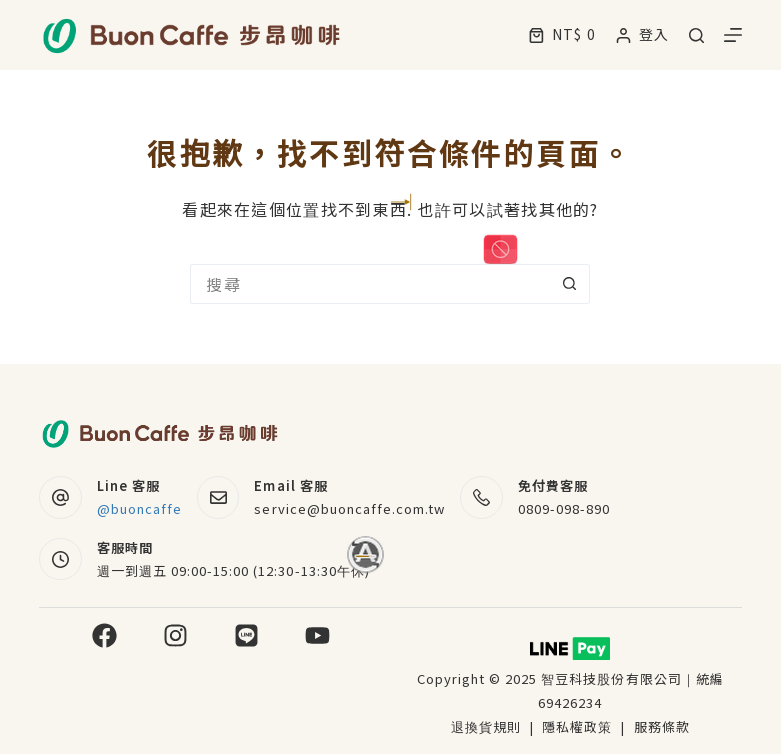 Image resolution: width=781 pixels, height=754 pixels. What do you see at coordinates (500, 248) in the screenshot?
I see `indicates a missing or broken image` at bounding box center [500, 248].